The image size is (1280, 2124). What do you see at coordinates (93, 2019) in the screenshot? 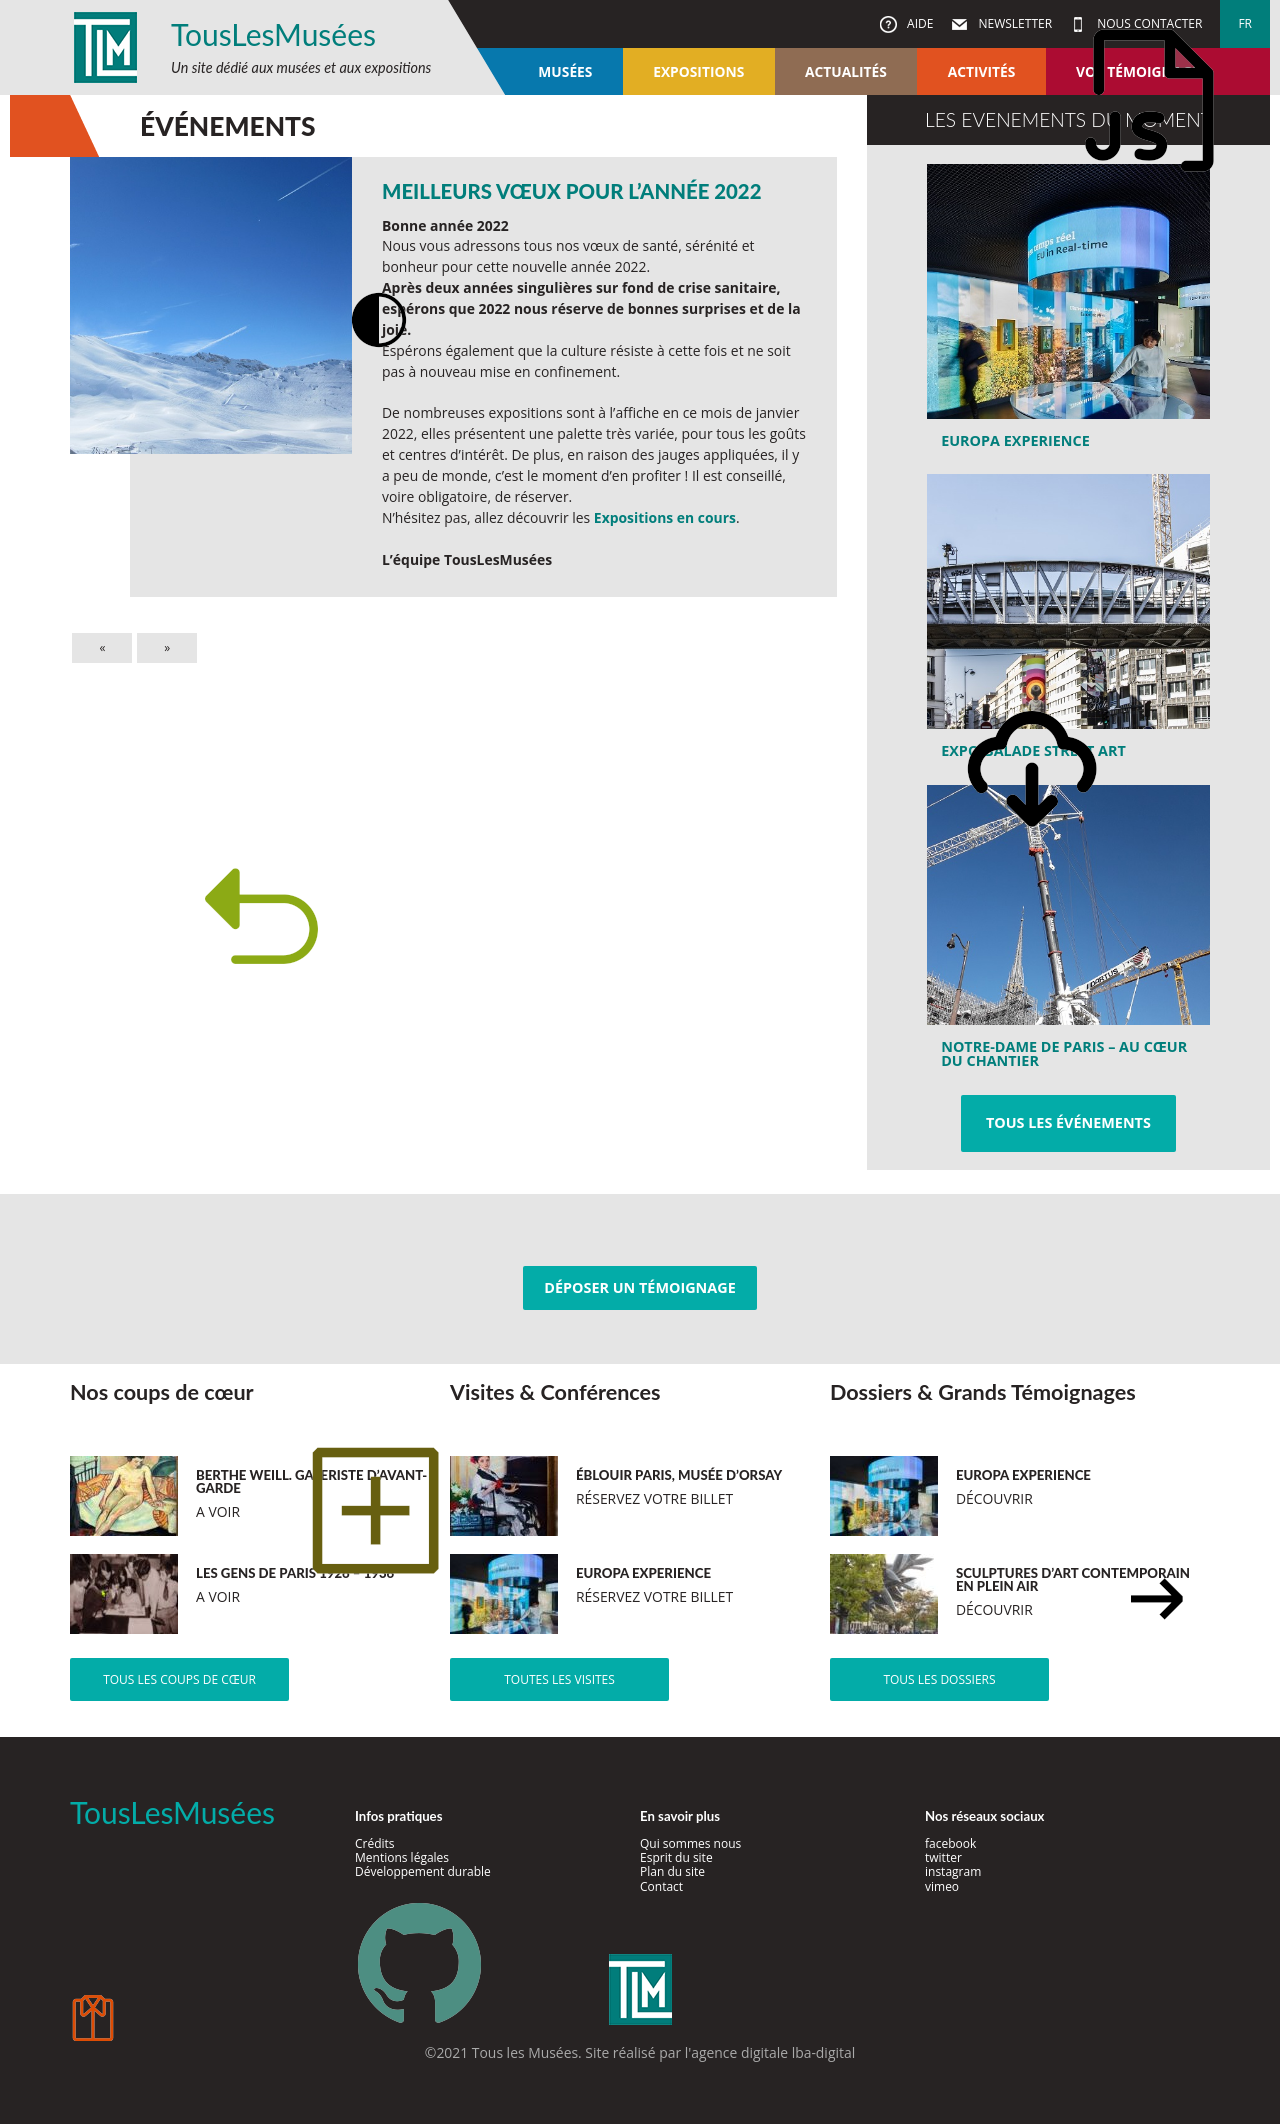
I see `view folded laundry or clothing items` at bounding box center [93, 2019].